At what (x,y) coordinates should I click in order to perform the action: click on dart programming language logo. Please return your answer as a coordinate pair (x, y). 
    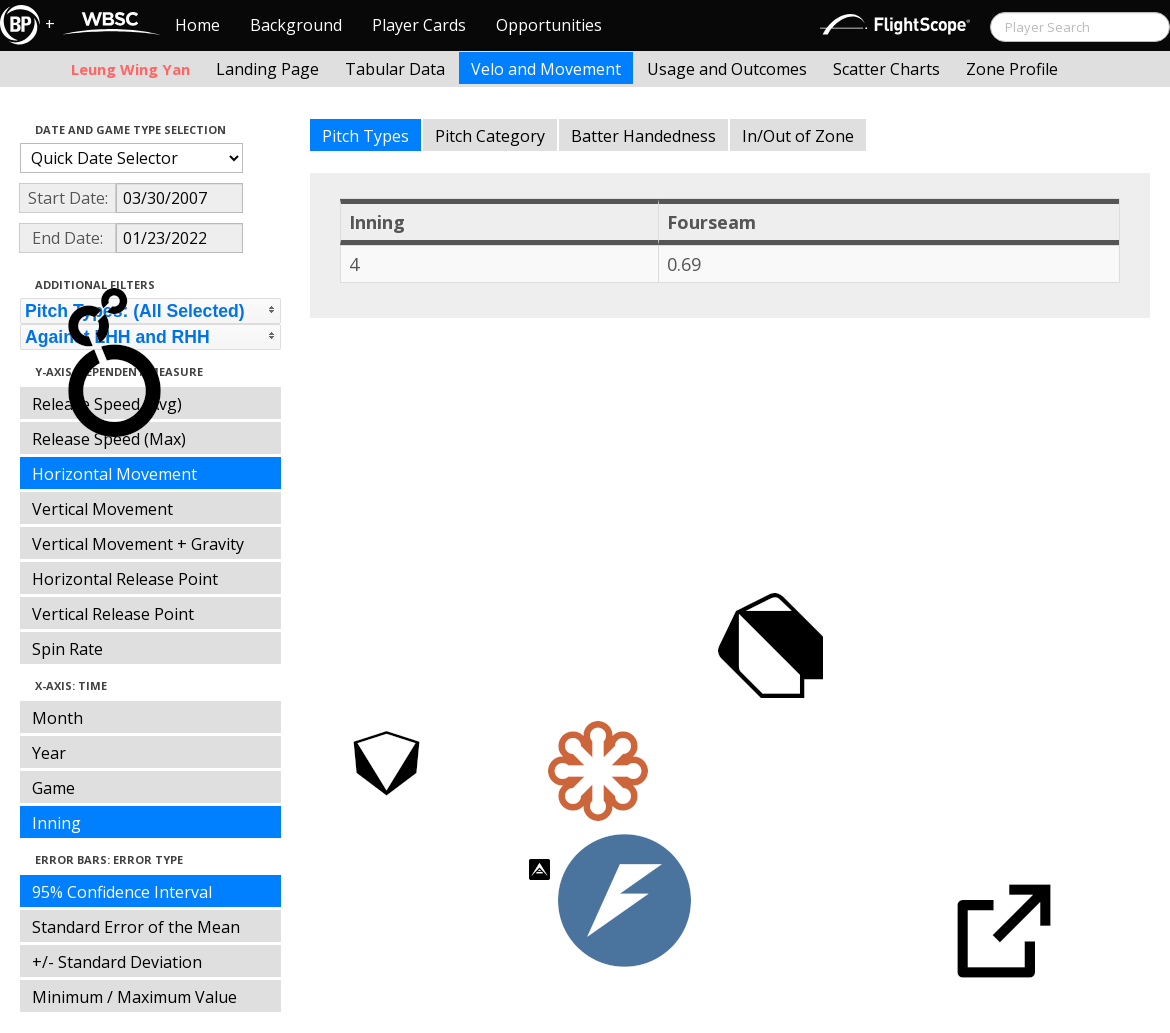
    Looking at the image, I should click on (770, 645).